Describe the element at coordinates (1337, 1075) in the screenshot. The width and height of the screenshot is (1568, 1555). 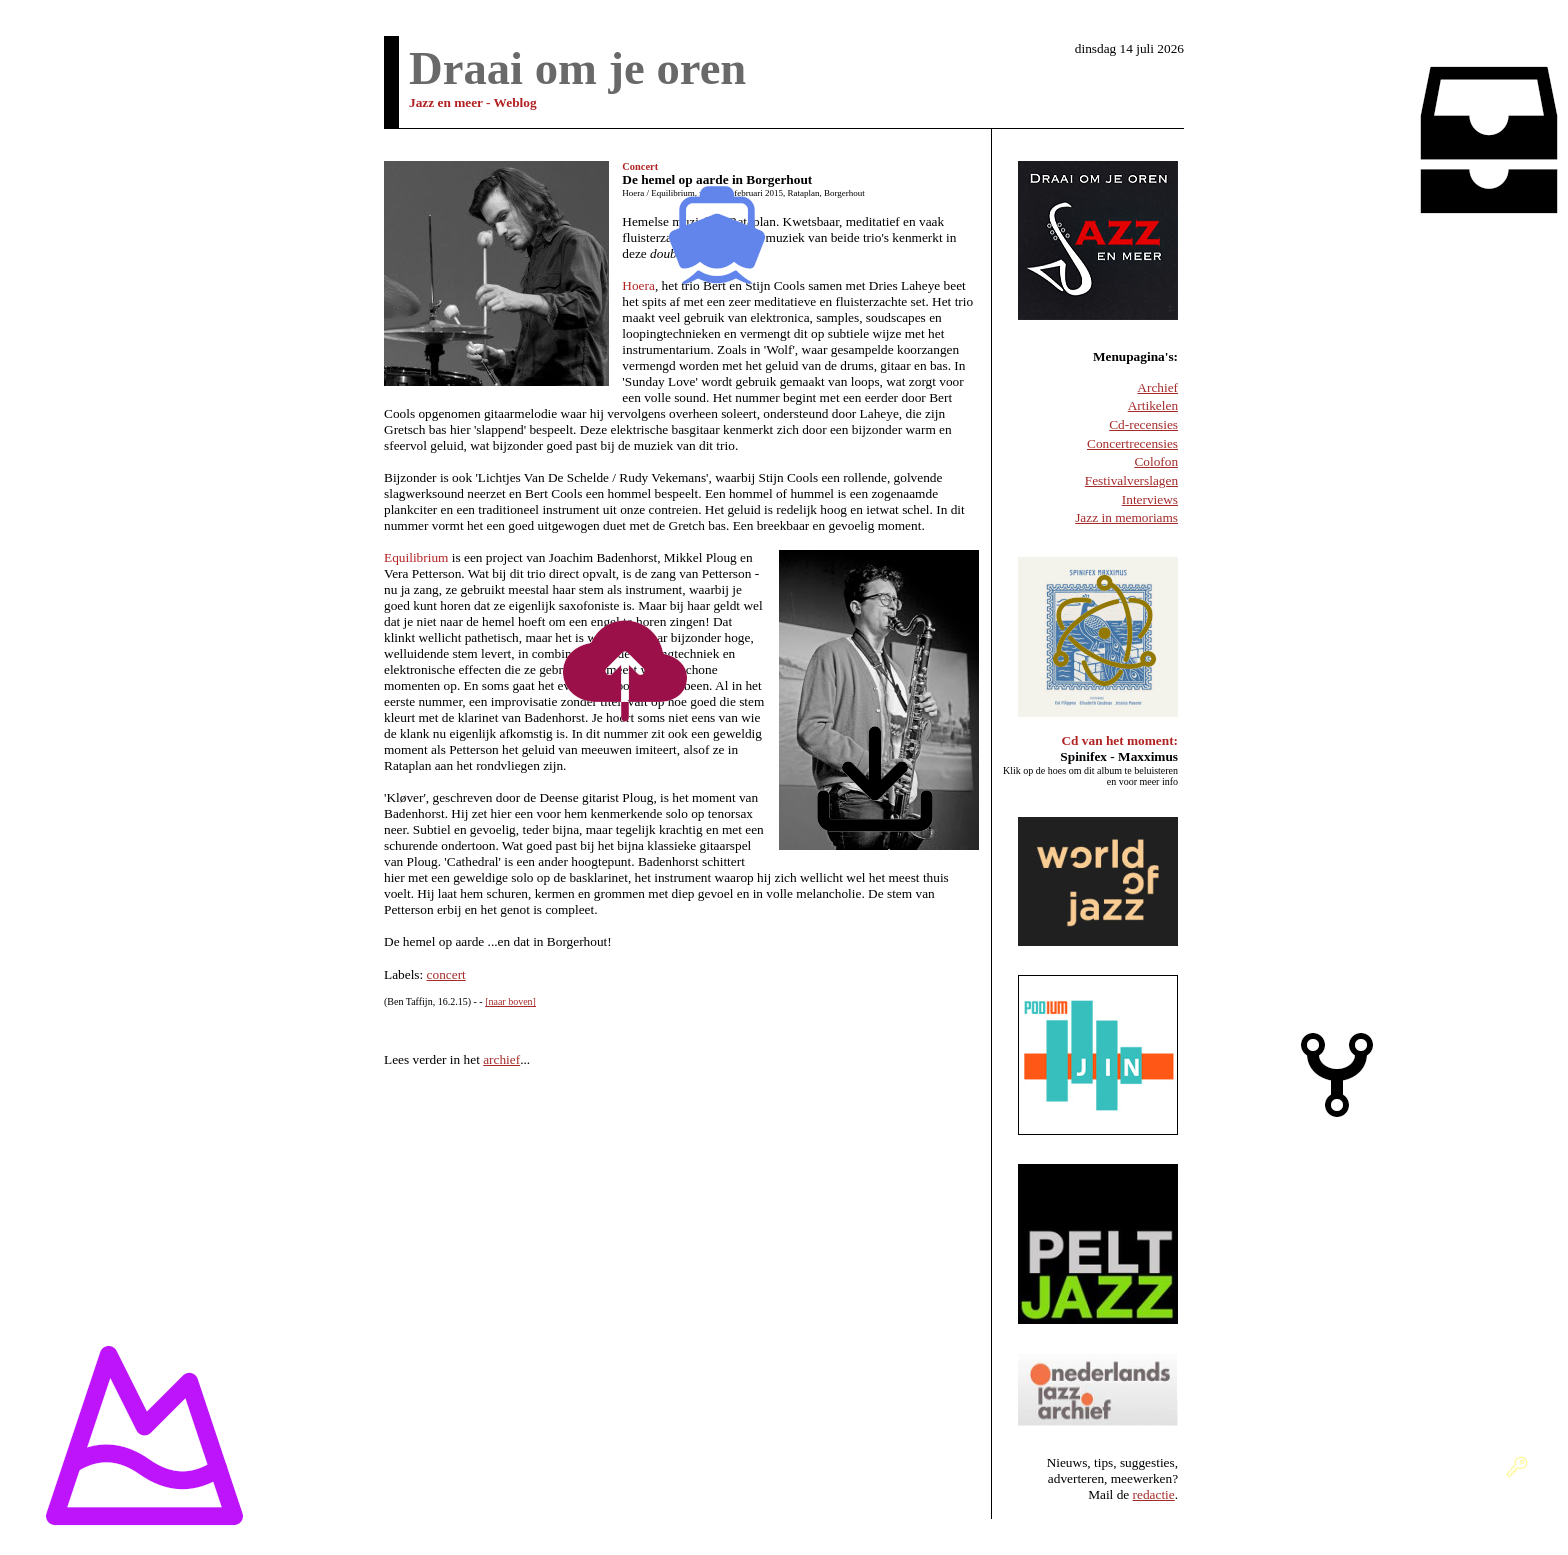
I see `view git branch network or commit history` at that location.